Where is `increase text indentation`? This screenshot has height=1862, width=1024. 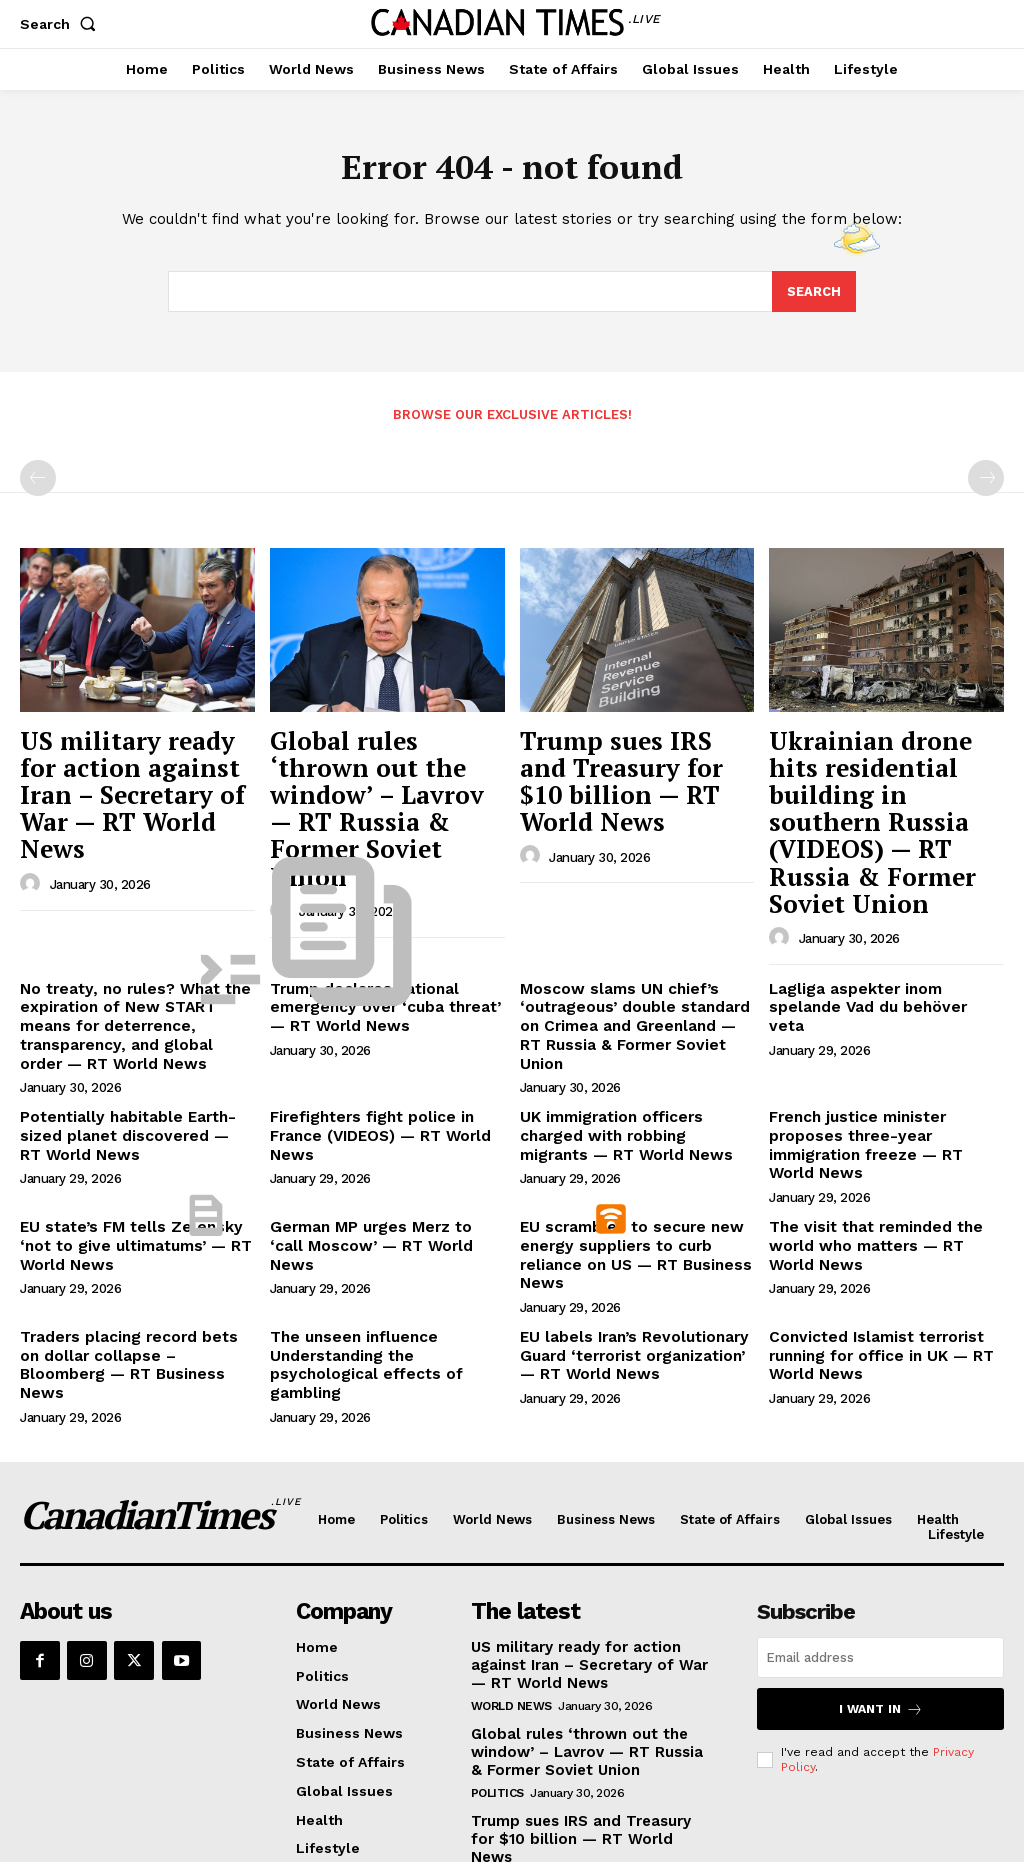
increase text indentation is located at coordinates (230, 979).